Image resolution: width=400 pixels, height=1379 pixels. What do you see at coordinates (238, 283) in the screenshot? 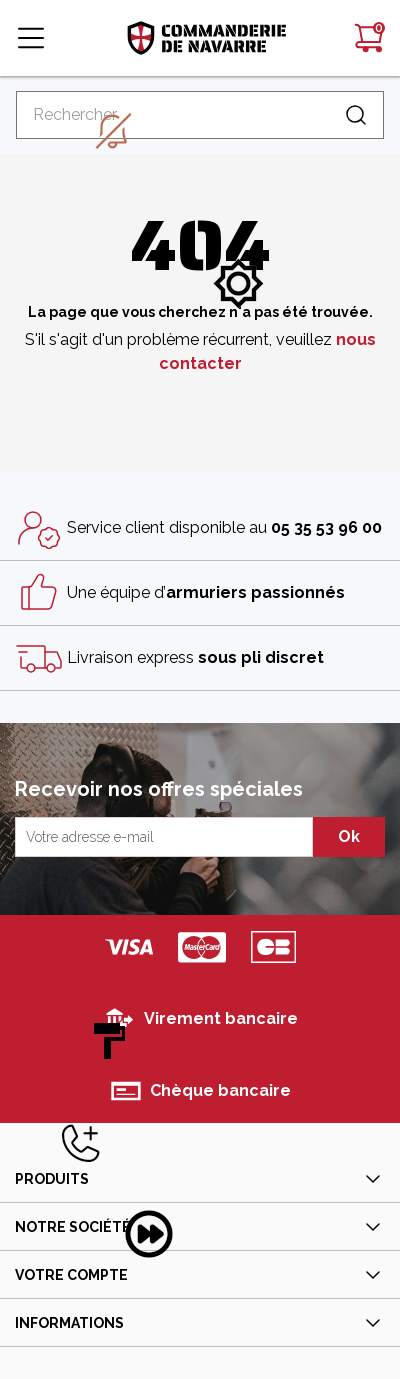
I see `adjust screen brightness settings` at bounding box center [238, 283].